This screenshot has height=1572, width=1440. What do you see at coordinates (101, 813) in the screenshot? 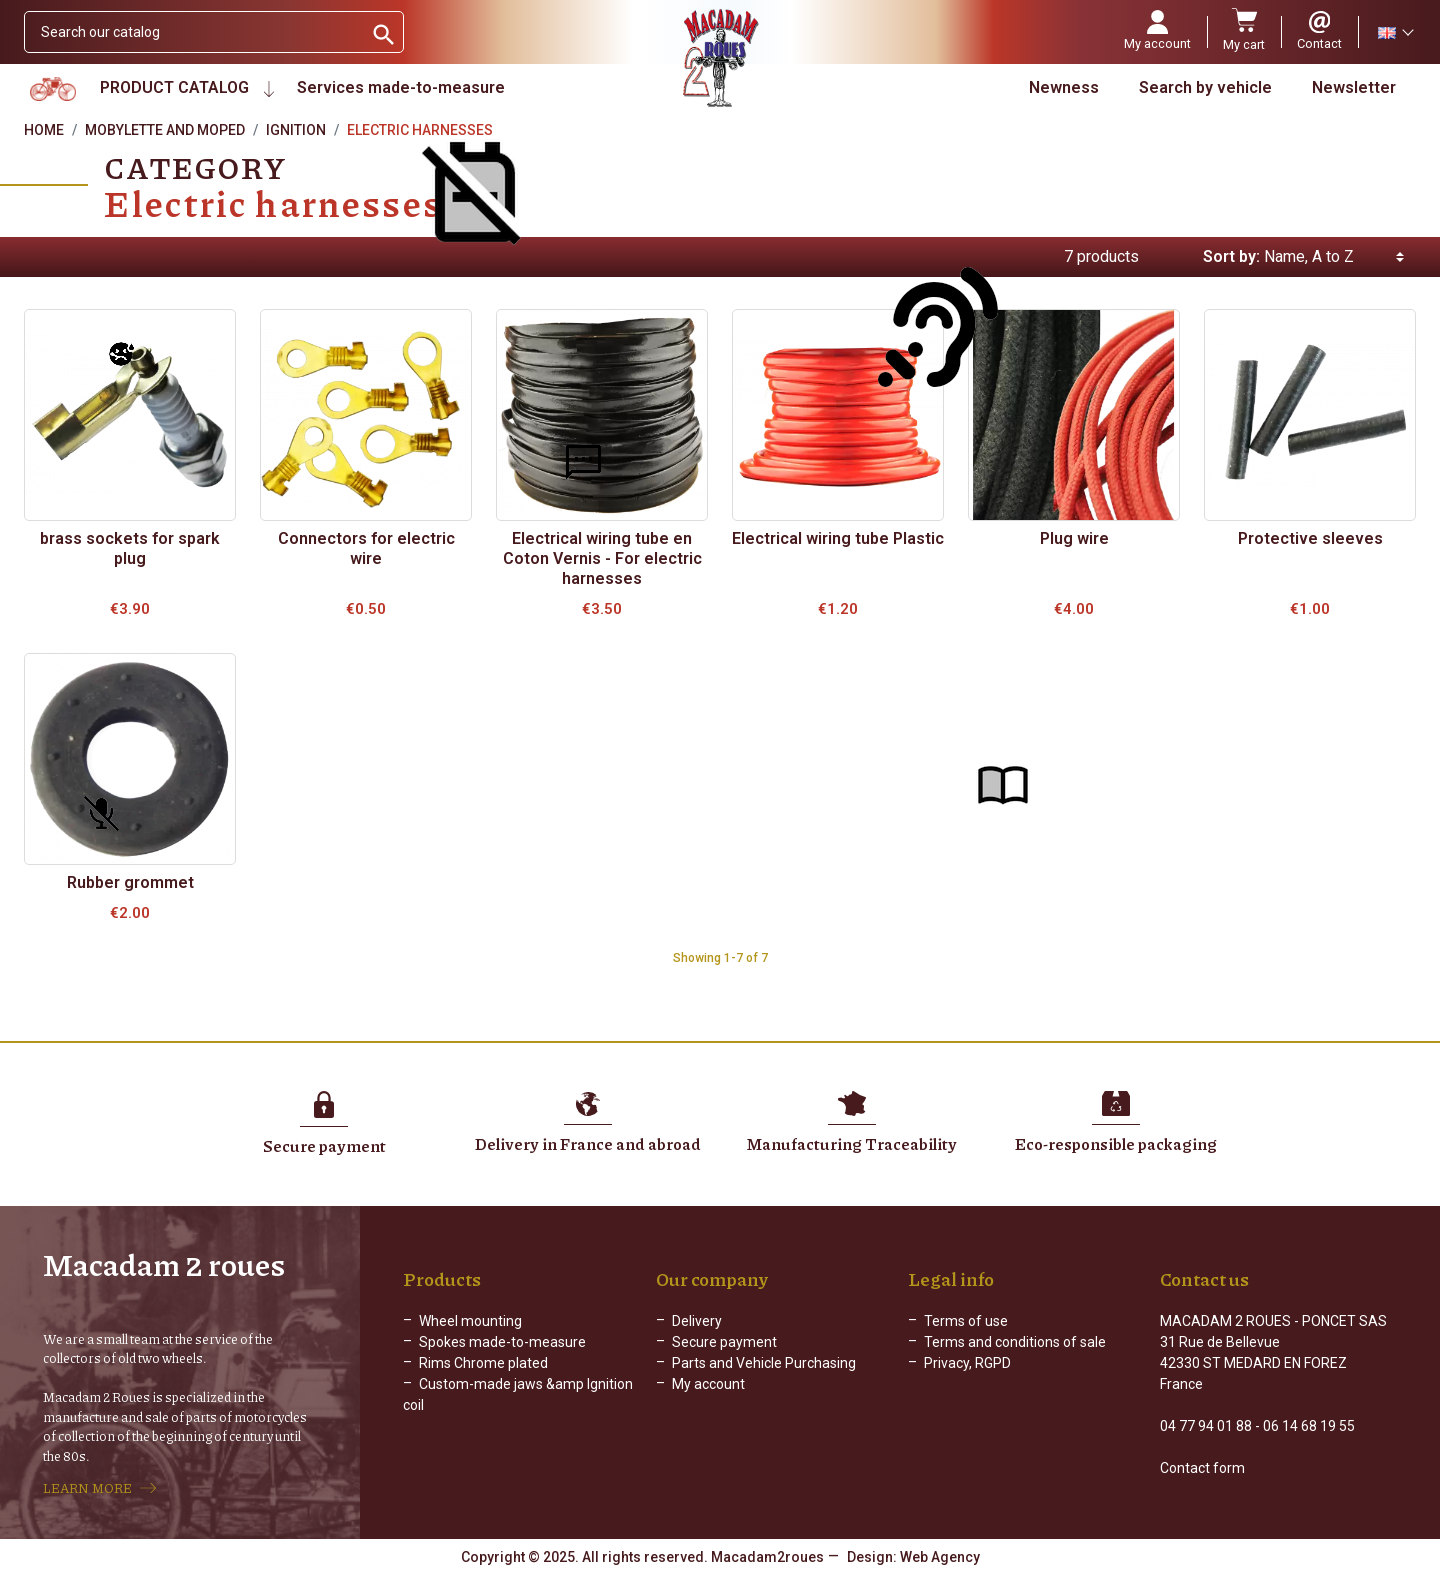
I see `mute your microphone` at bounding box center [101, 813].